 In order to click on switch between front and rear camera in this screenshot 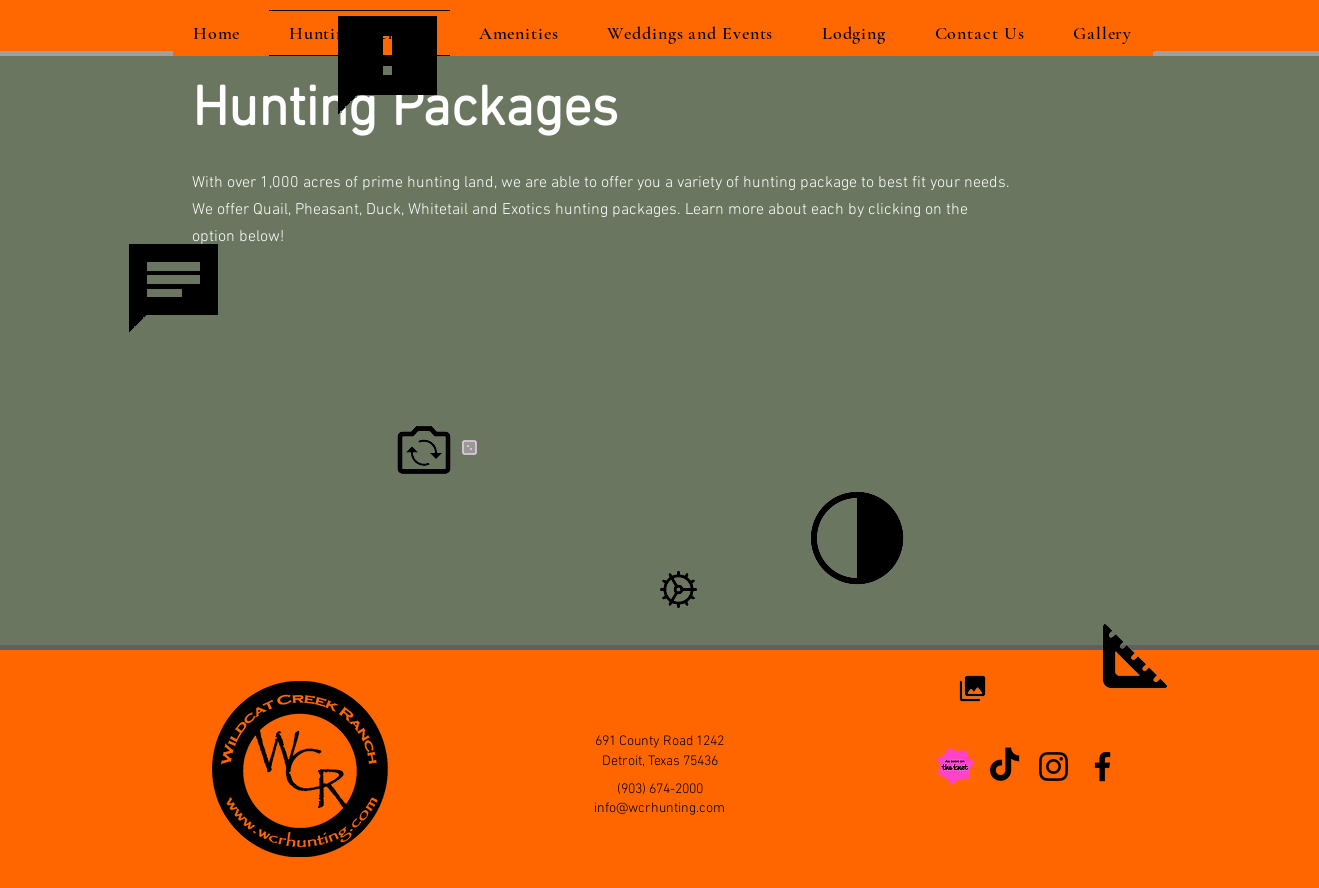, I will do `click(424, 450)`.